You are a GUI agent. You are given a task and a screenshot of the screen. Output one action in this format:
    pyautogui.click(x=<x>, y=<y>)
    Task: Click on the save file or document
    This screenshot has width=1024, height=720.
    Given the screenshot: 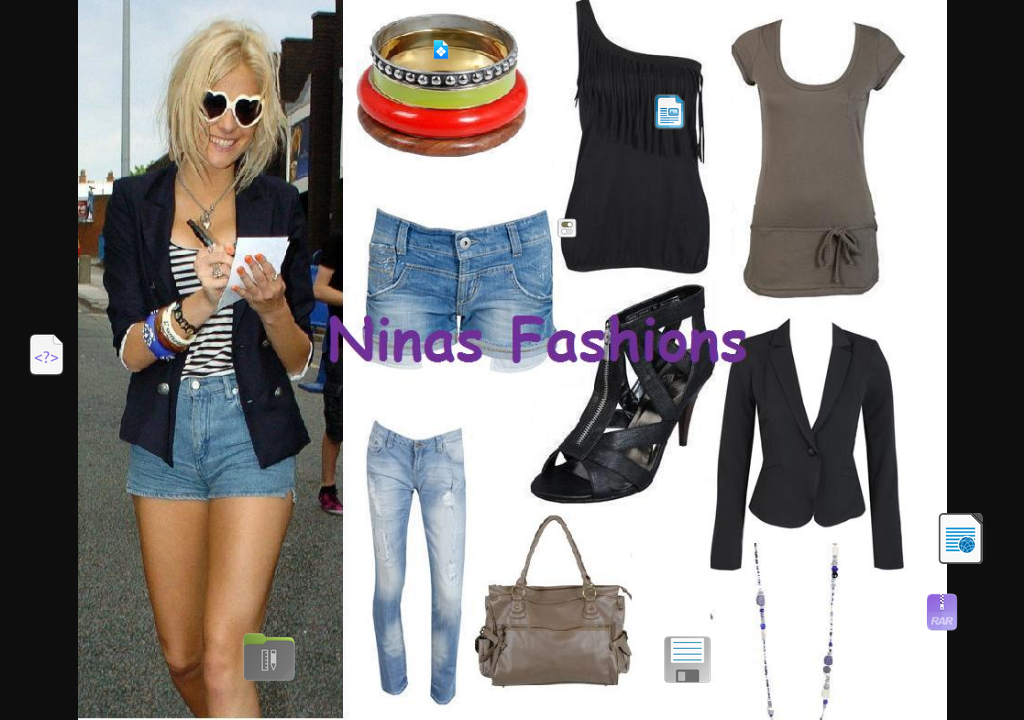 What is the action you would take?
    pyautogui.click(x=687, y=659)
    